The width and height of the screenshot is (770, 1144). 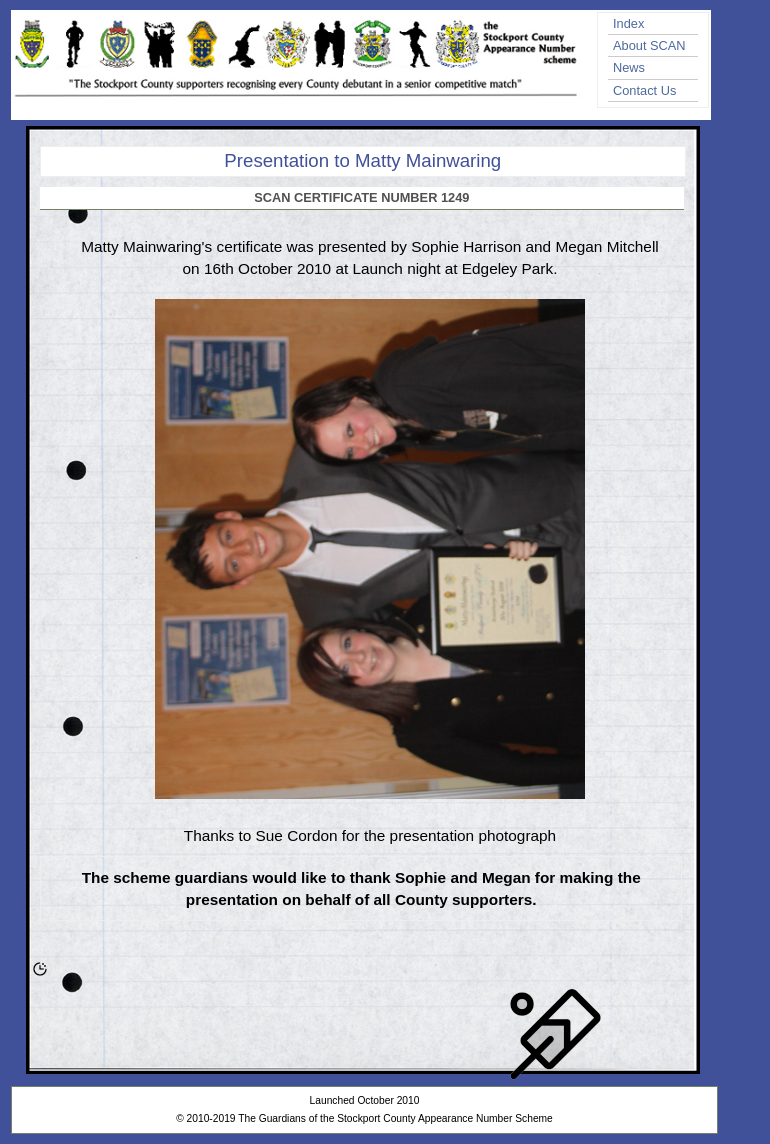 I want to click on view remaining time or countdown timer, so click(x=40, y=969).